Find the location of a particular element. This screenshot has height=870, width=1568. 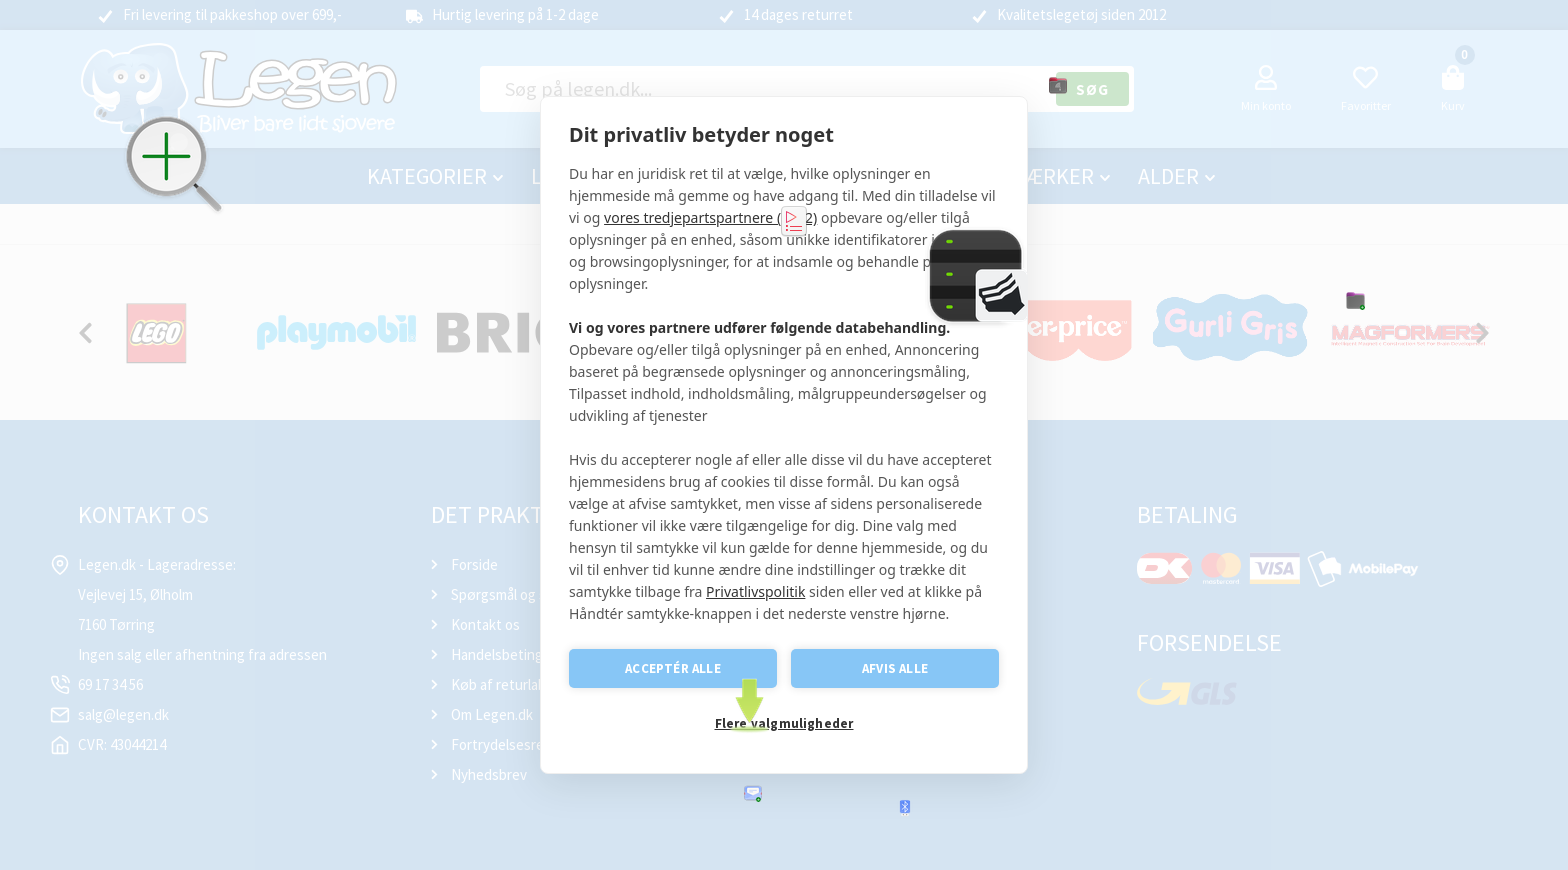

compose a new email message is located at coordinates (753, 793).